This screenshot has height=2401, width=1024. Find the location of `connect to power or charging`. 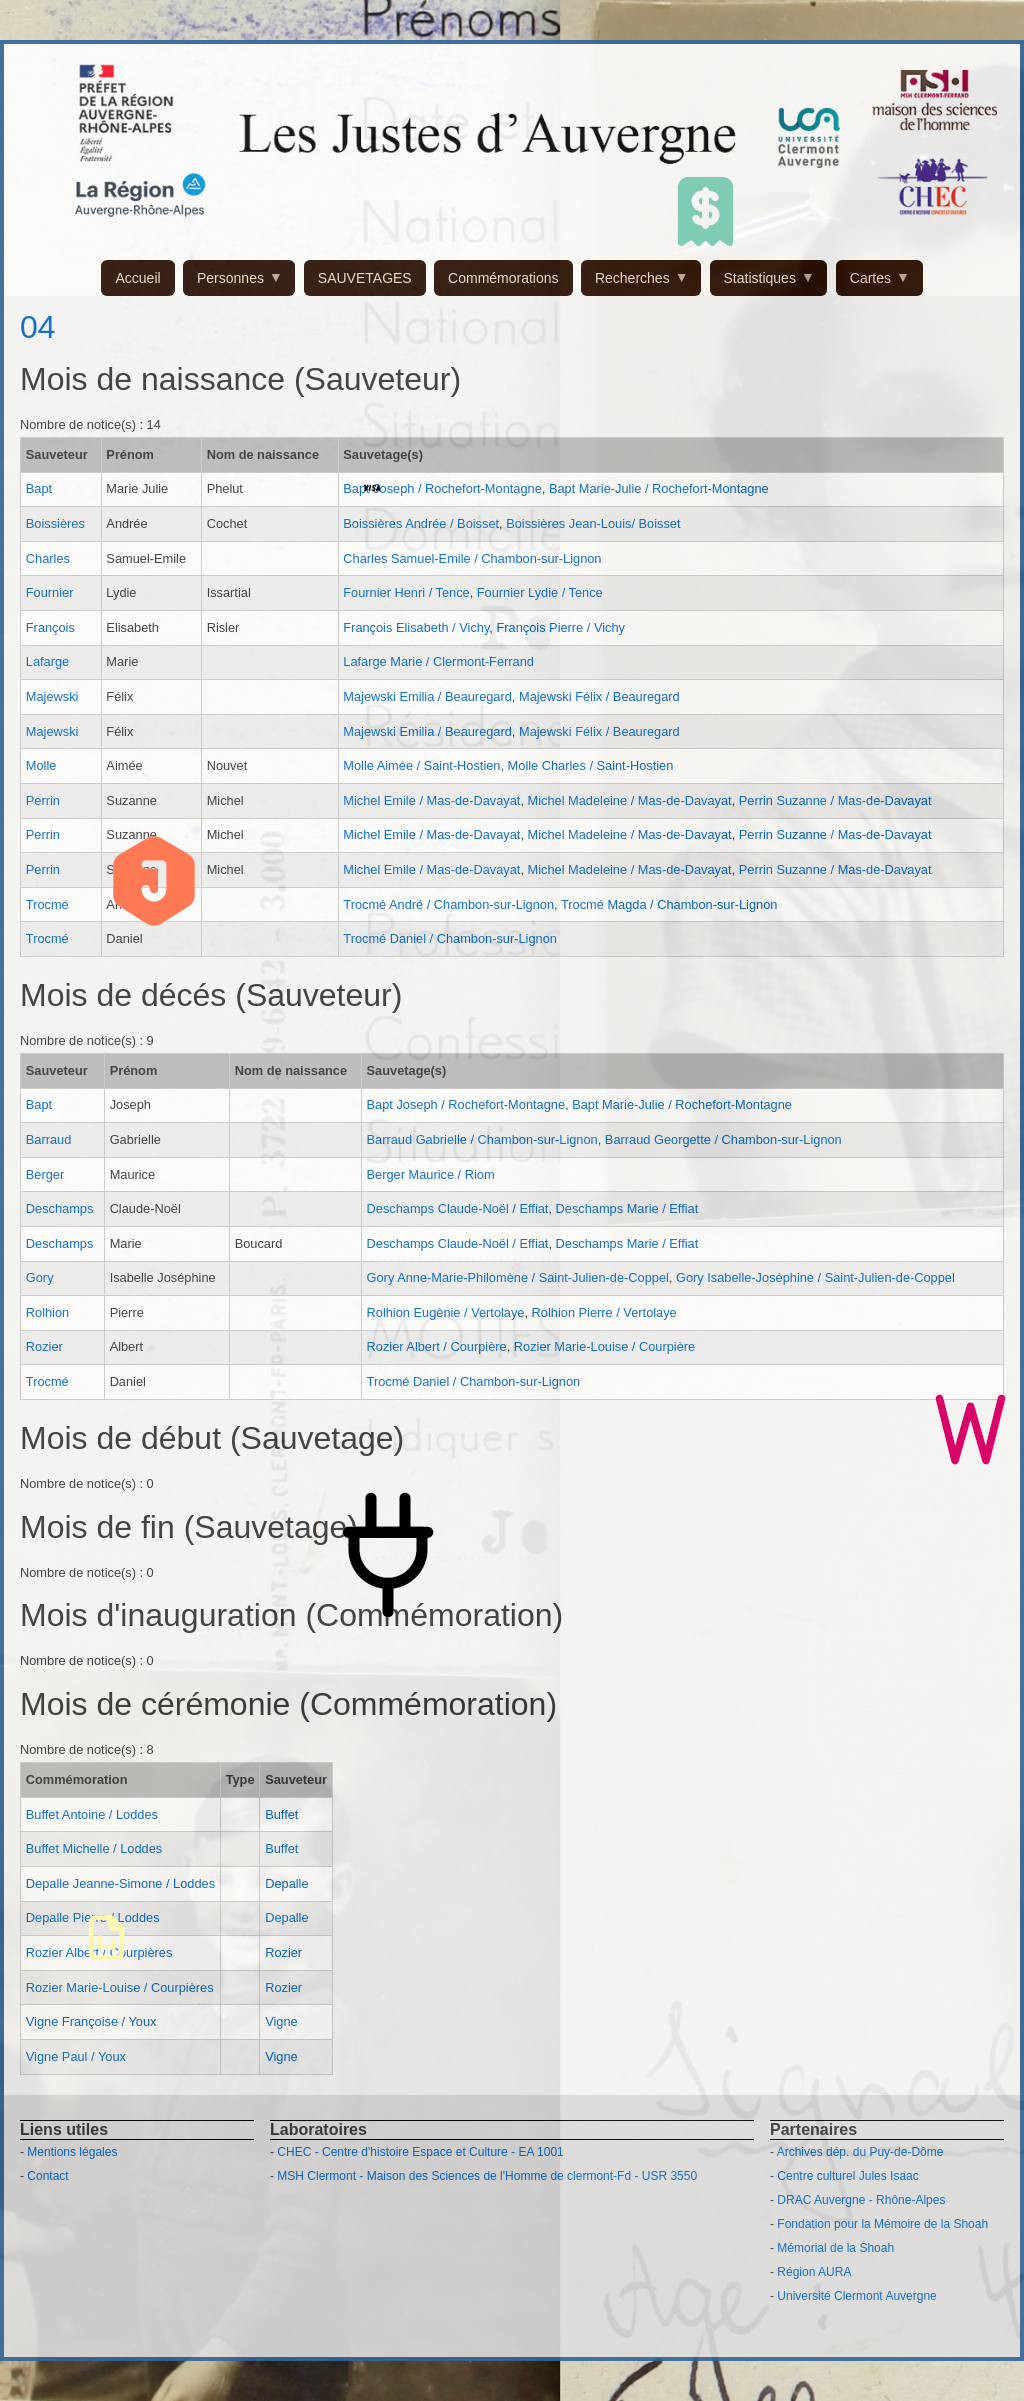

connect to power or charging is located at coordinates (388, 1555).